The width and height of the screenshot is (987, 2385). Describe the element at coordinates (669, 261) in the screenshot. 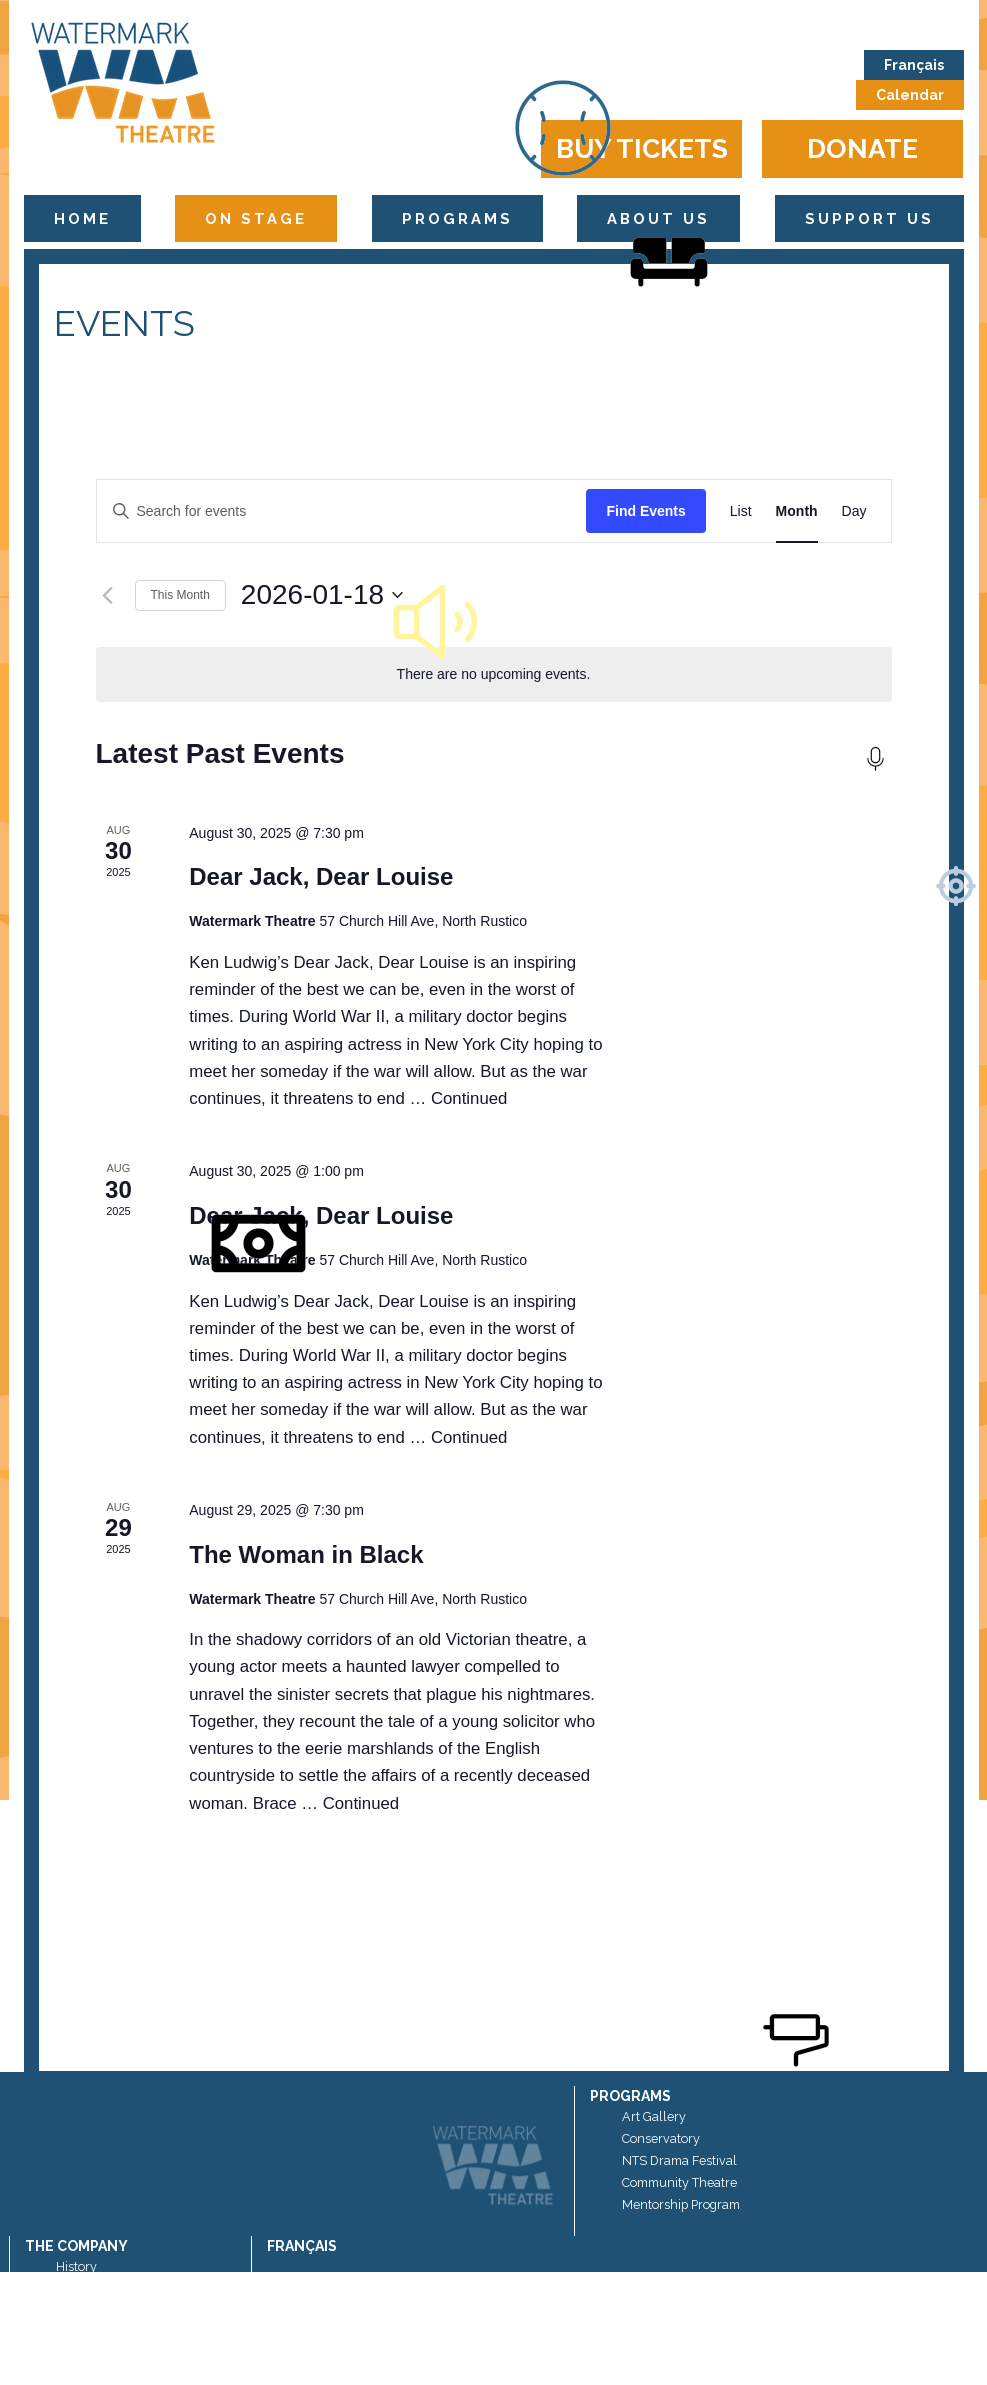

I see `browse furniture or home decor items` at that location.